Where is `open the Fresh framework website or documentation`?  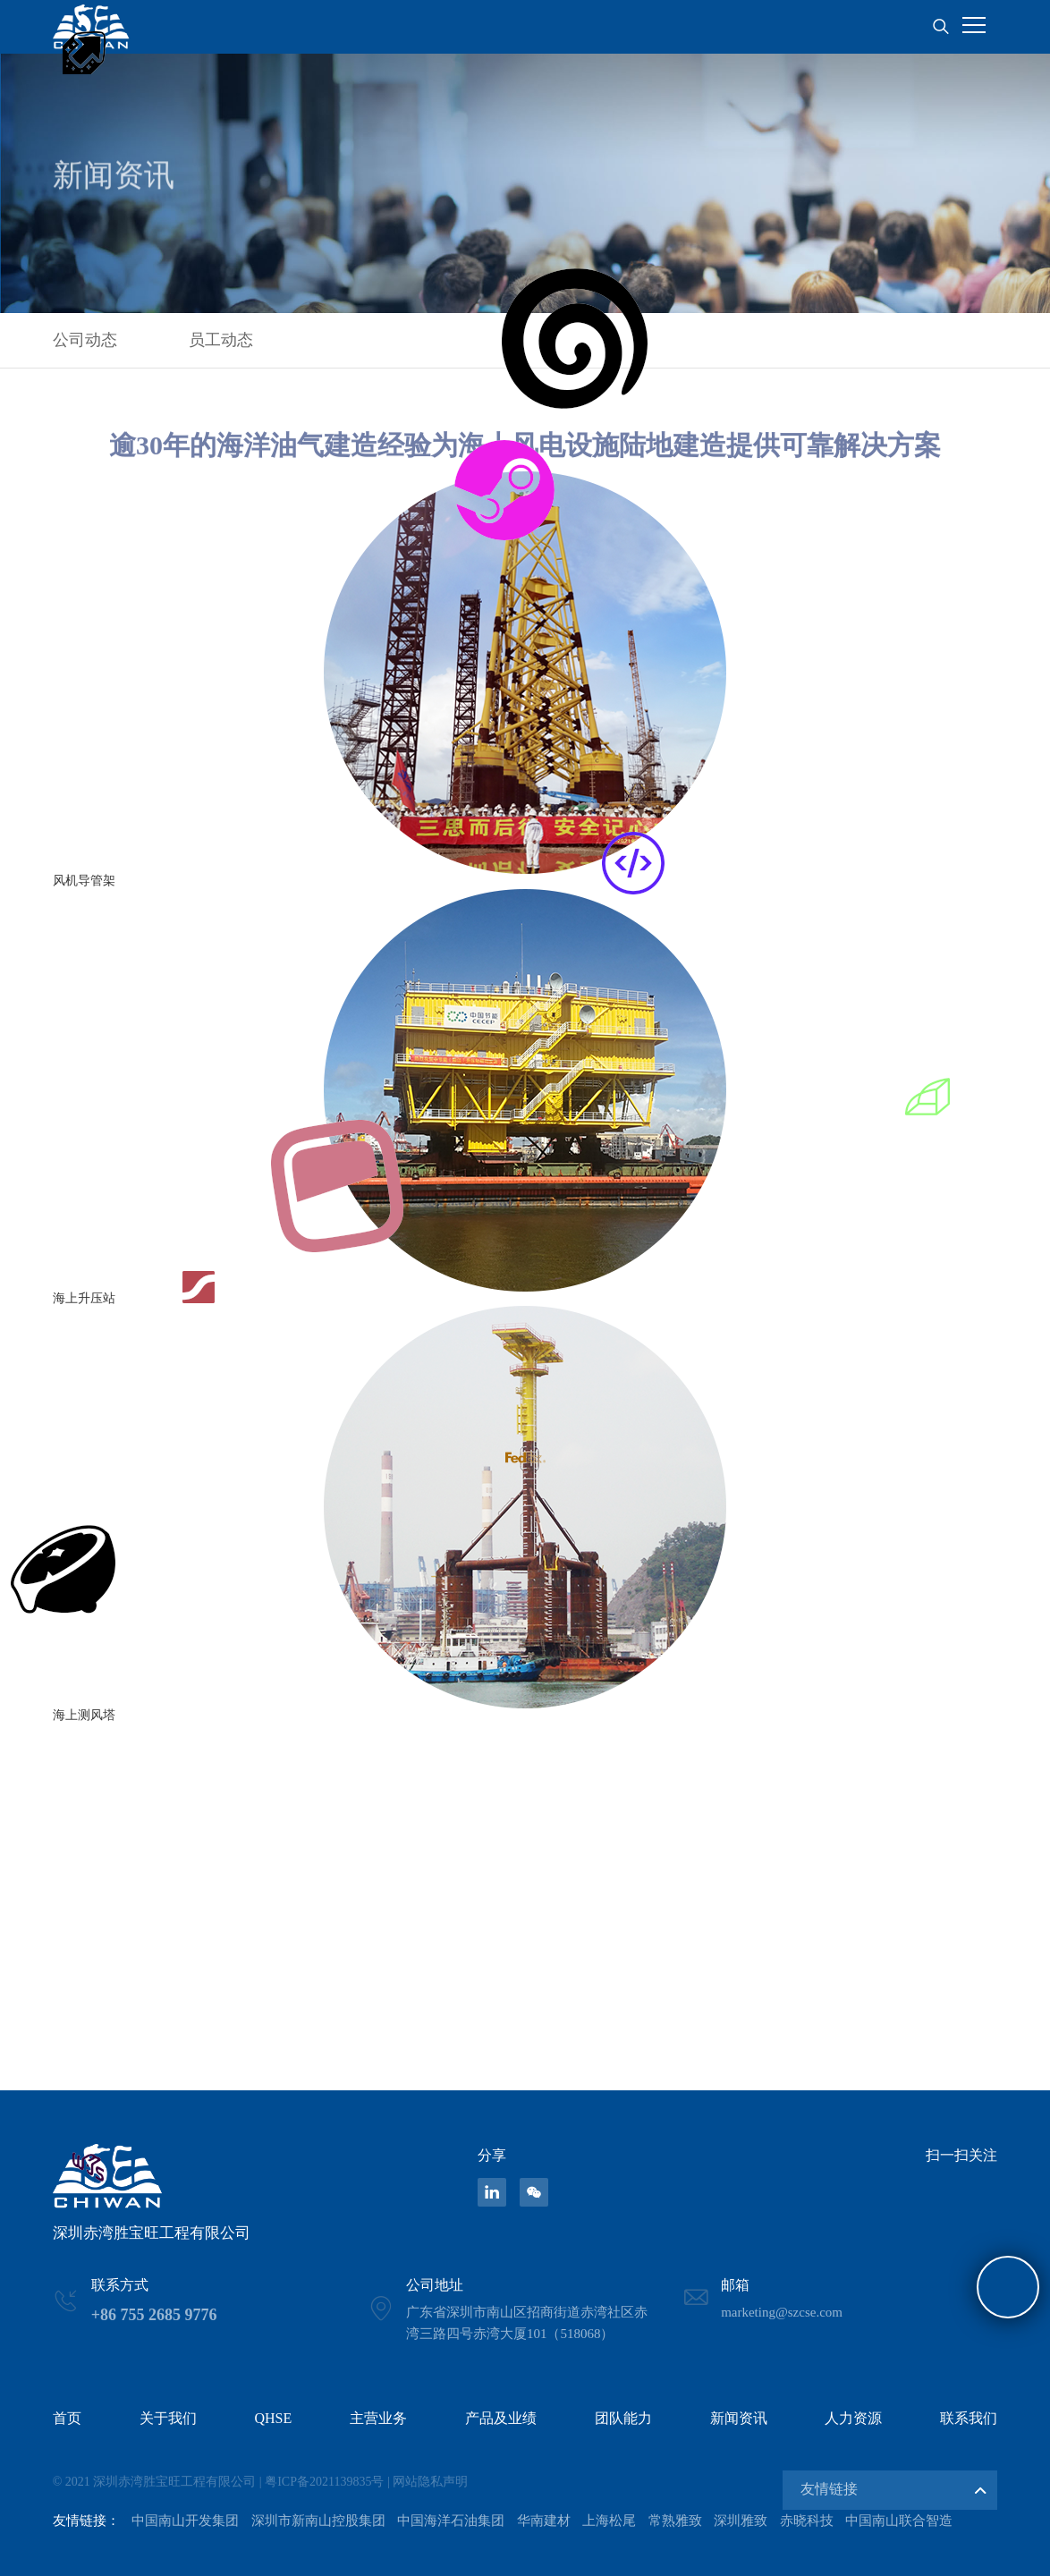
open the Fresh framework website or documentation is located at coordinates (63, 1569).